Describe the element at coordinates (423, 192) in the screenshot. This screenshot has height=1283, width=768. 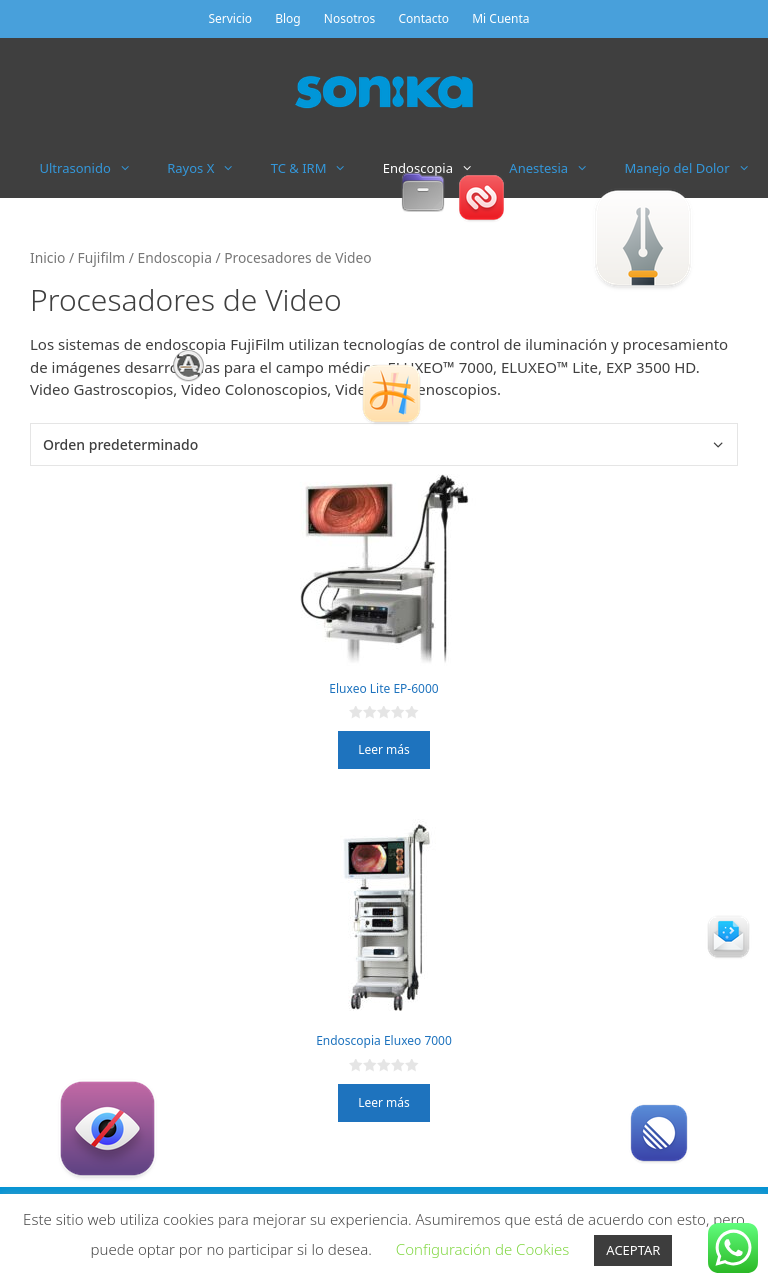
I see `open the file manager application` at that location.